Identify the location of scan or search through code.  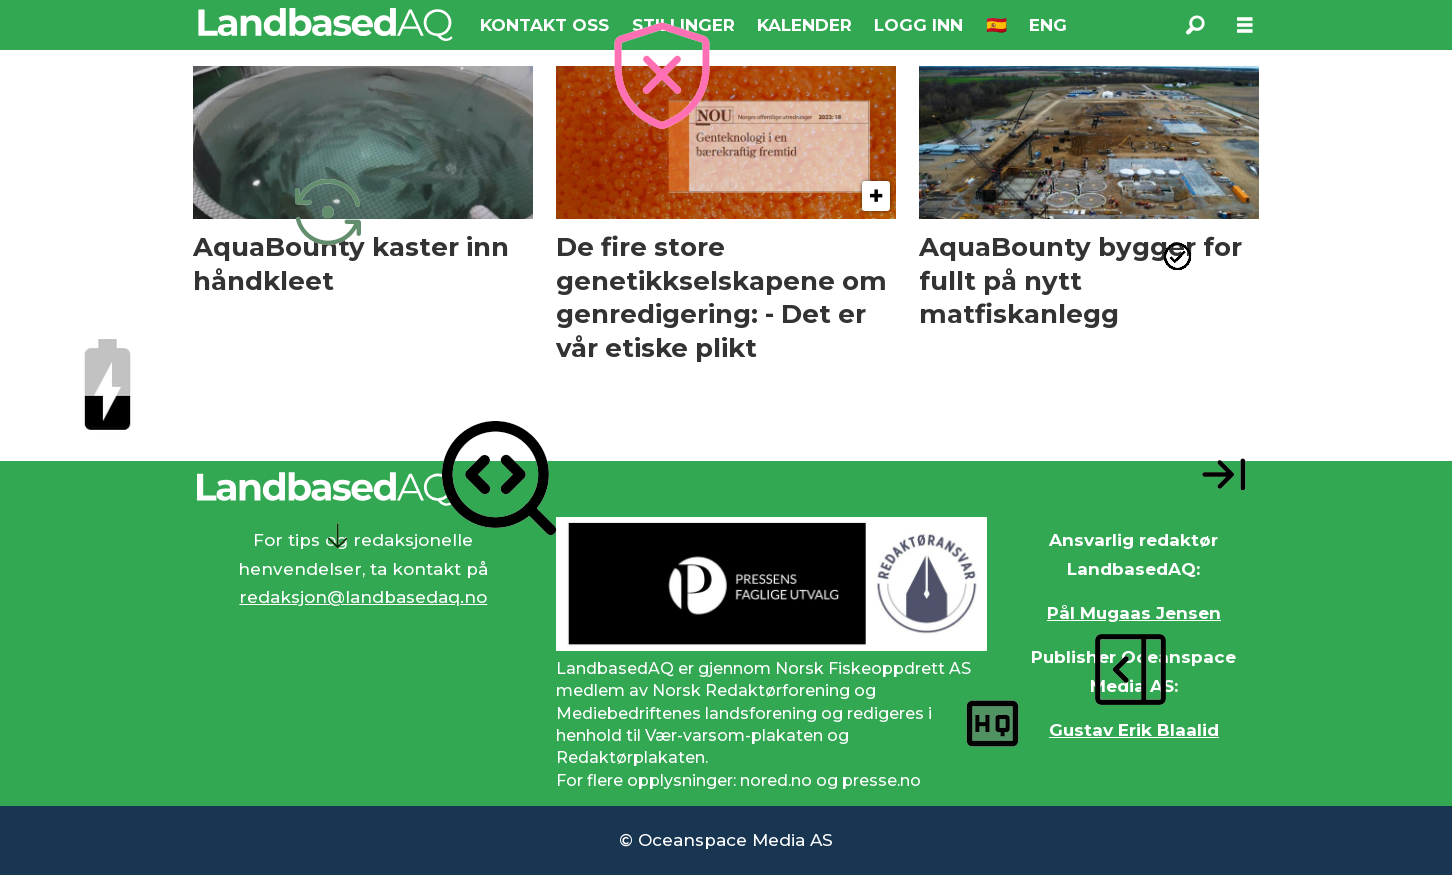
(499, 478).